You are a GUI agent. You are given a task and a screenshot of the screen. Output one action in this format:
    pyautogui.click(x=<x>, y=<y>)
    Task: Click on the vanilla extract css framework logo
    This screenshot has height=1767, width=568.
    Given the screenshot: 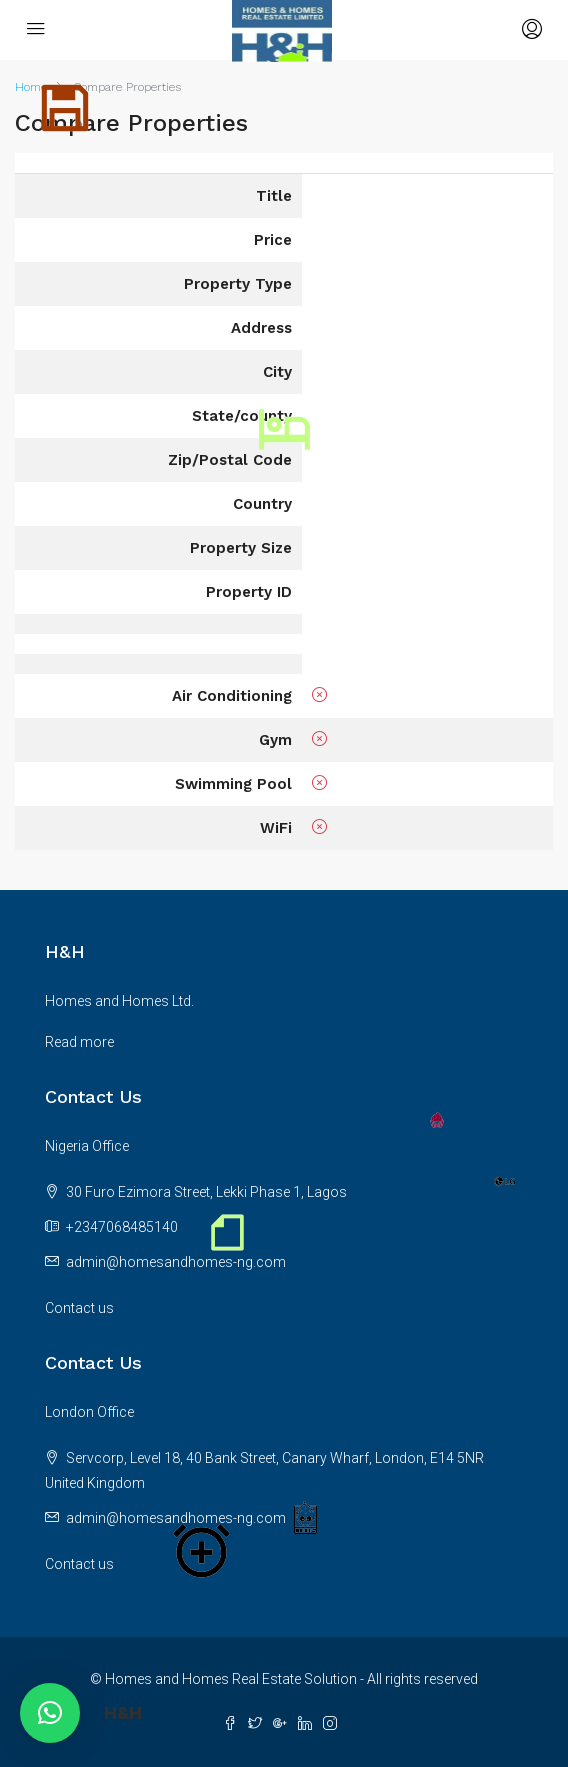 What is the action you would take?
    pyautogui.click(x=437, y=1120)
    